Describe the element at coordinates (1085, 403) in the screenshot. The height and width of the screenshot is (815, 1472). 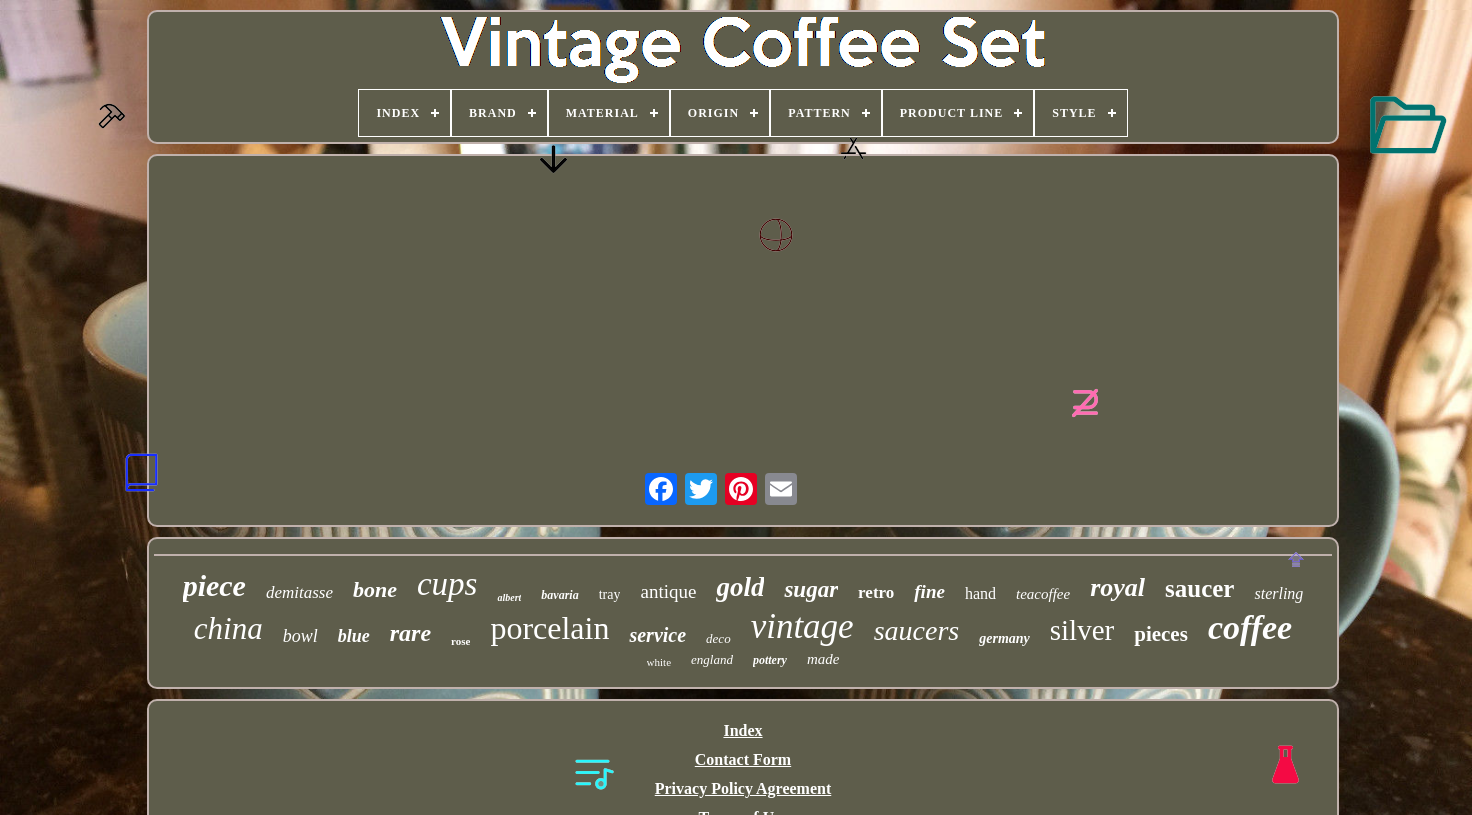
I see `indicates "not a superset of" in mathematical notation` at that location.